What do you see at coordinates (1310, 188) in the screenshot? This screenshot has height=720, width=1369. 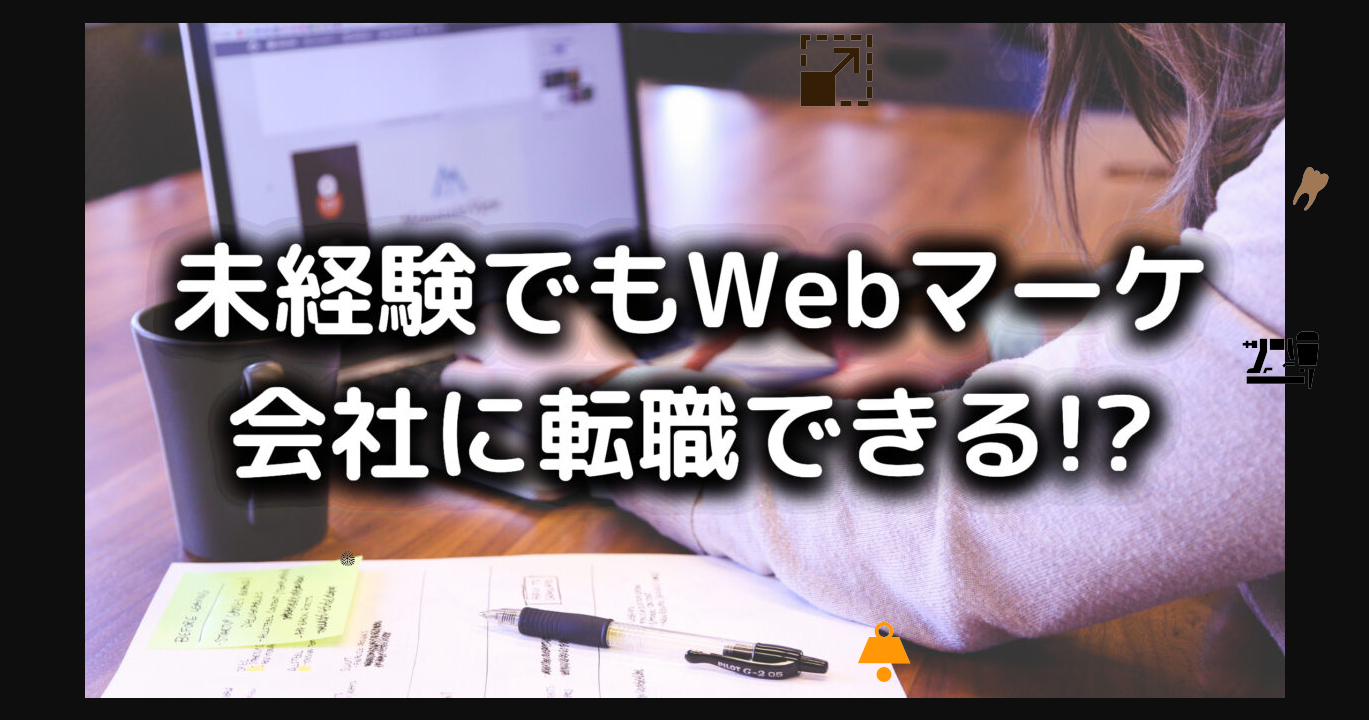 I see `access dental health information` at bounding box center [1310, 188].